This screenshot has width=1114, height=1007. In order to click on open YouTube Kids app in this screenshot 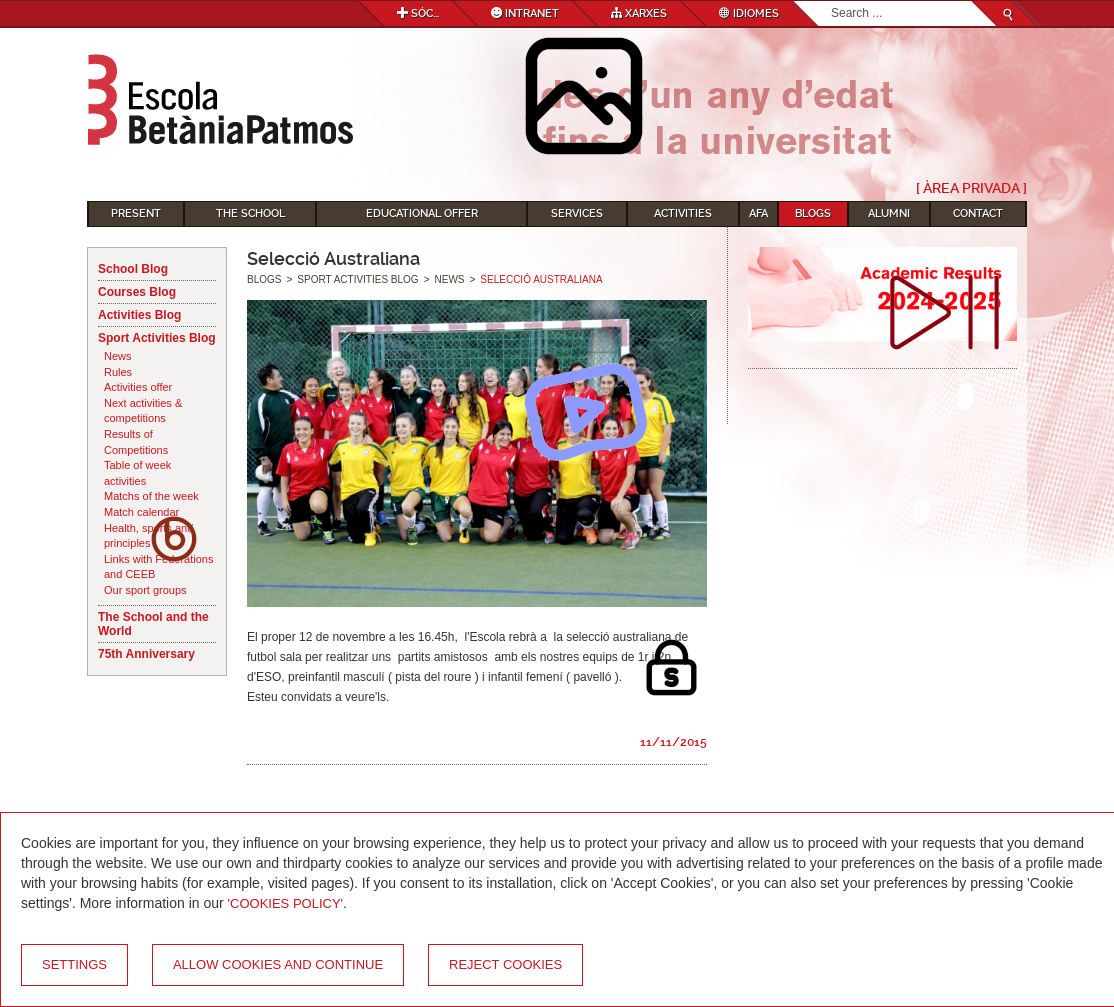, I will do `click(586, 412)`.